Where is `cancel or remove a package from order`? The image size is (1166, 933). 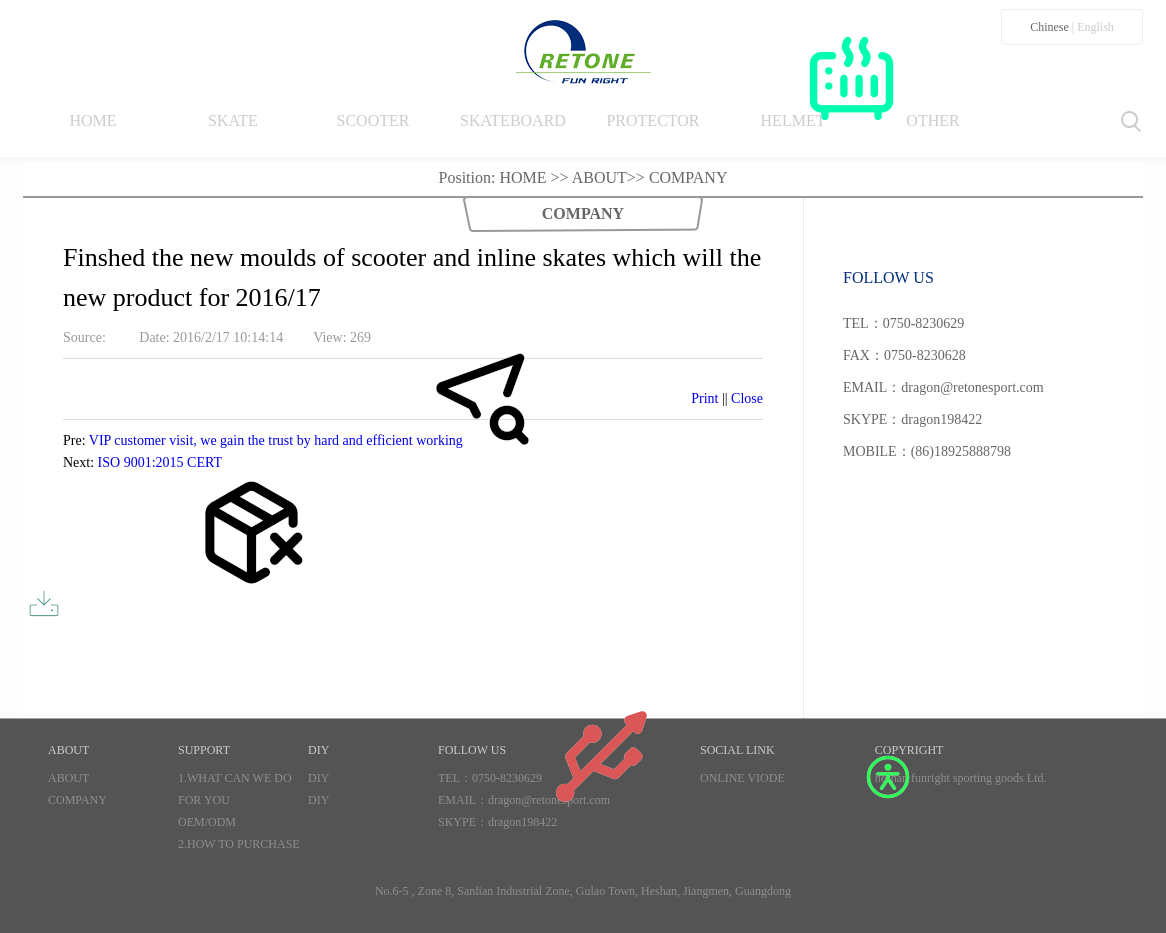 cancel or remove a package from order is located at coordinates (251, 532).